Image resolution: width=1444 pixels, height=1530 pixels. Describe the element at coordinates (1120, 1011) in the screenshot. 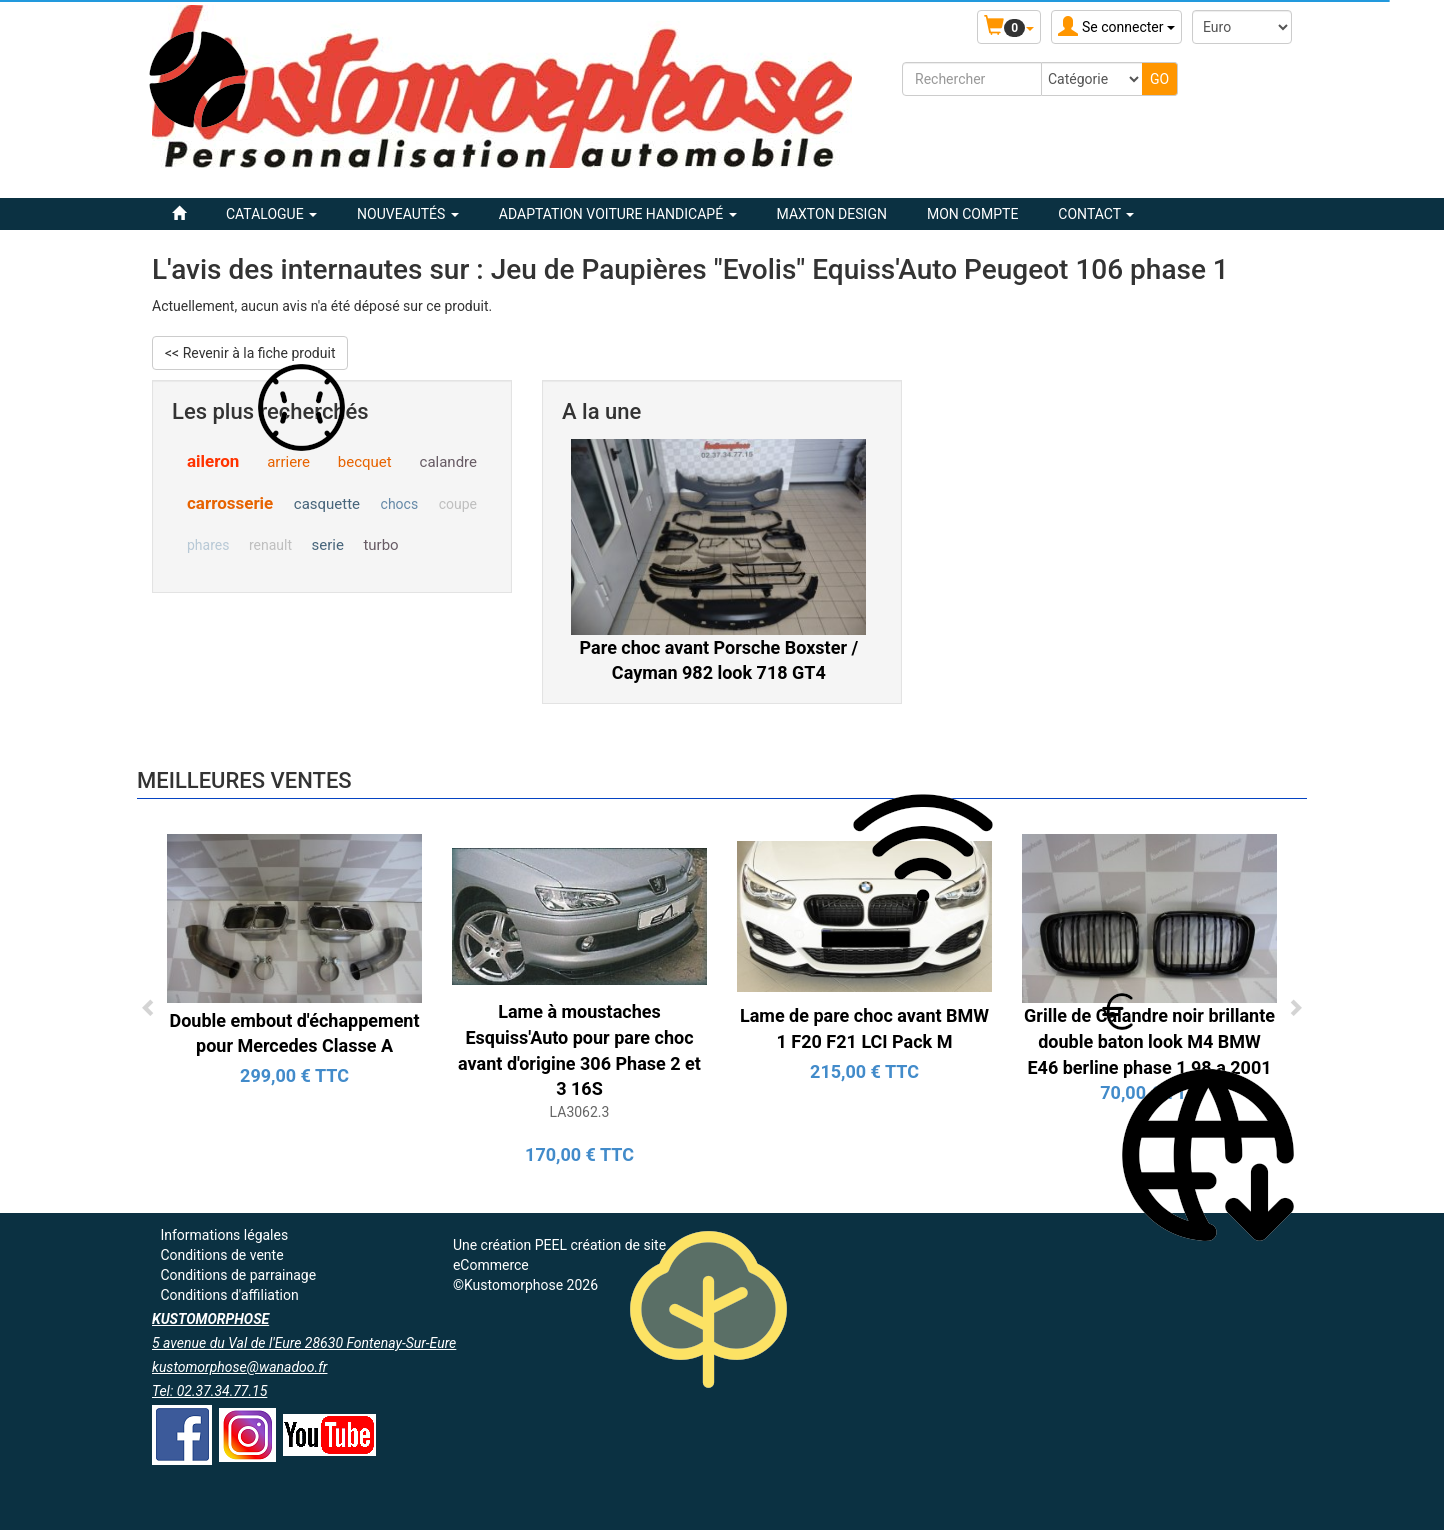

I see `view prices in euros` at that location.